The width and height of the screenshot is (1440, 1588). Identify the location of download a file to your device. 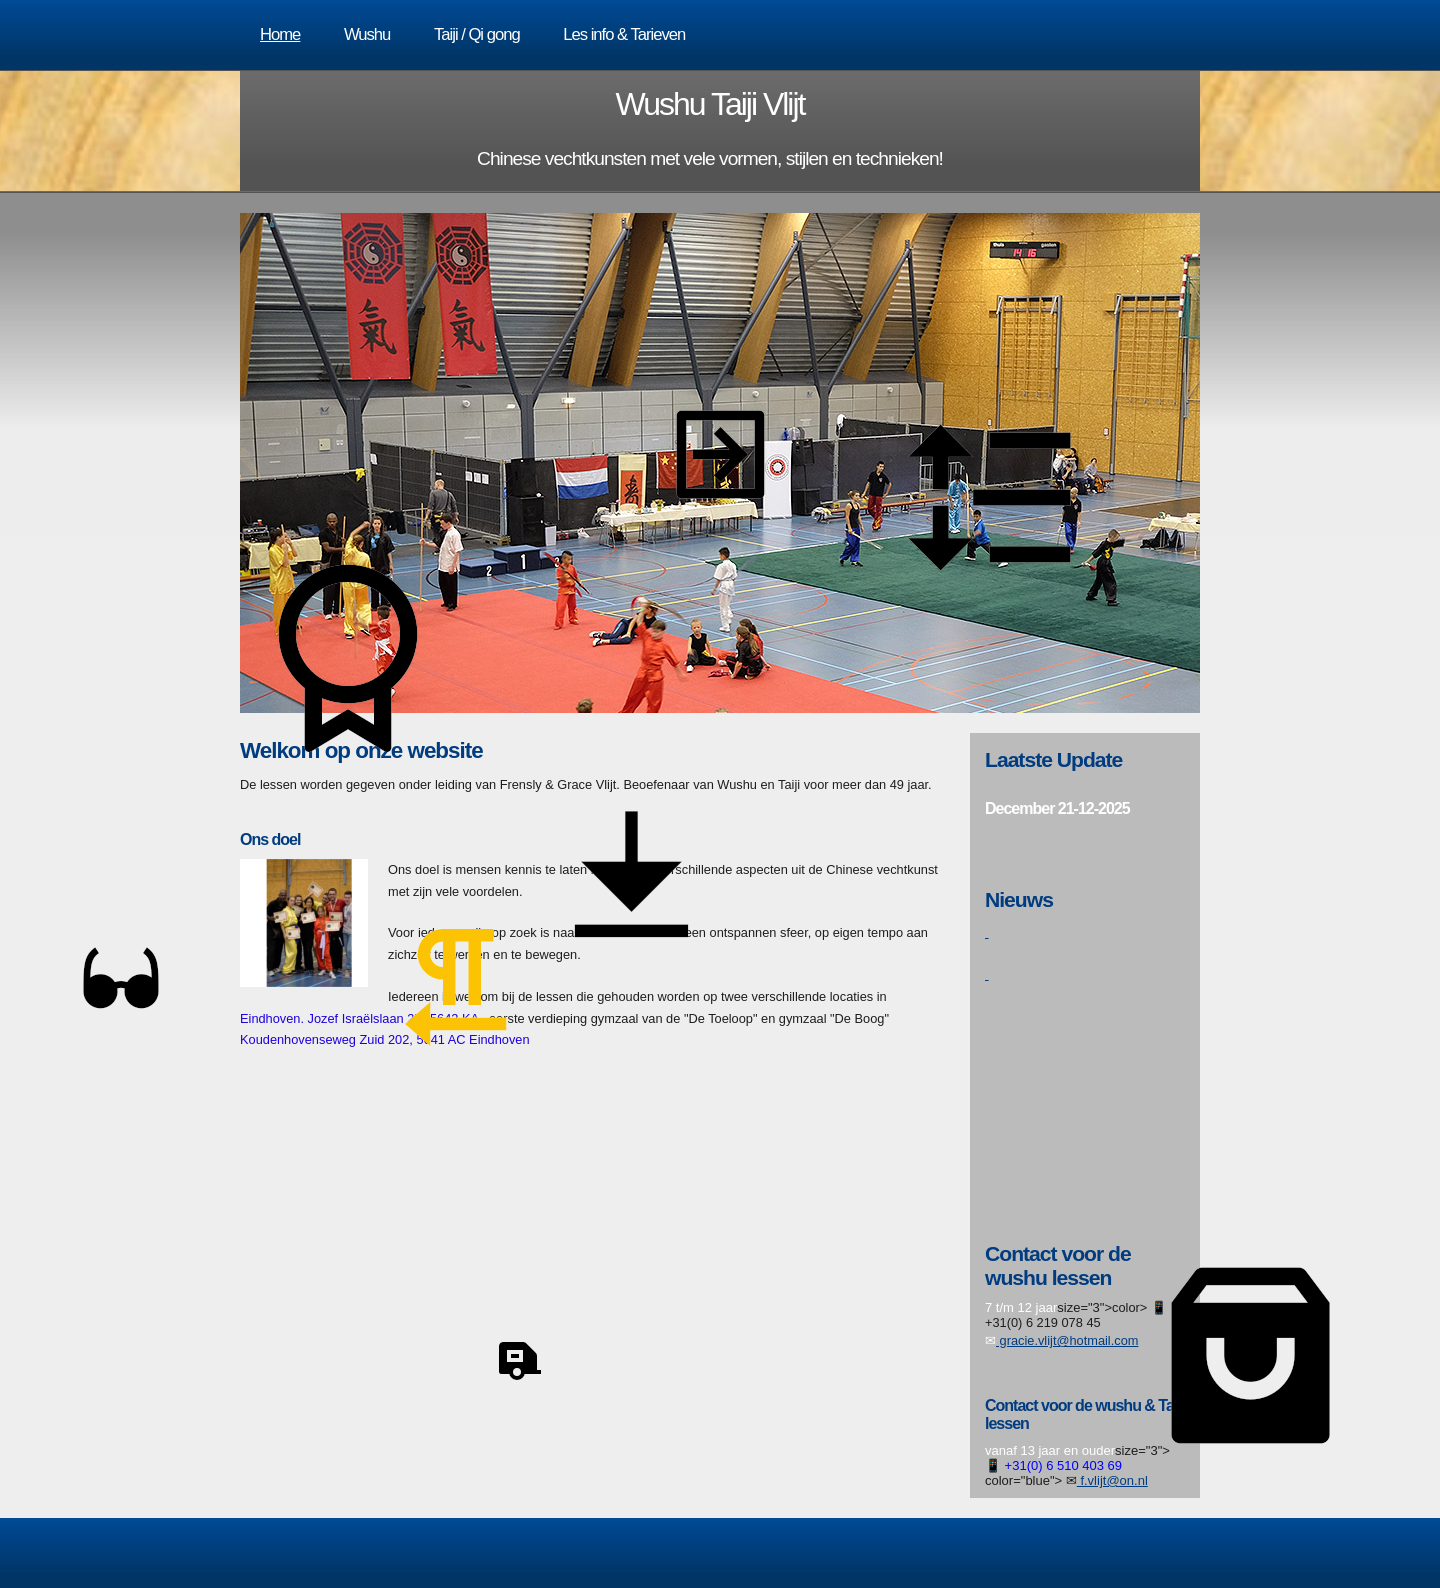
(631, 880).